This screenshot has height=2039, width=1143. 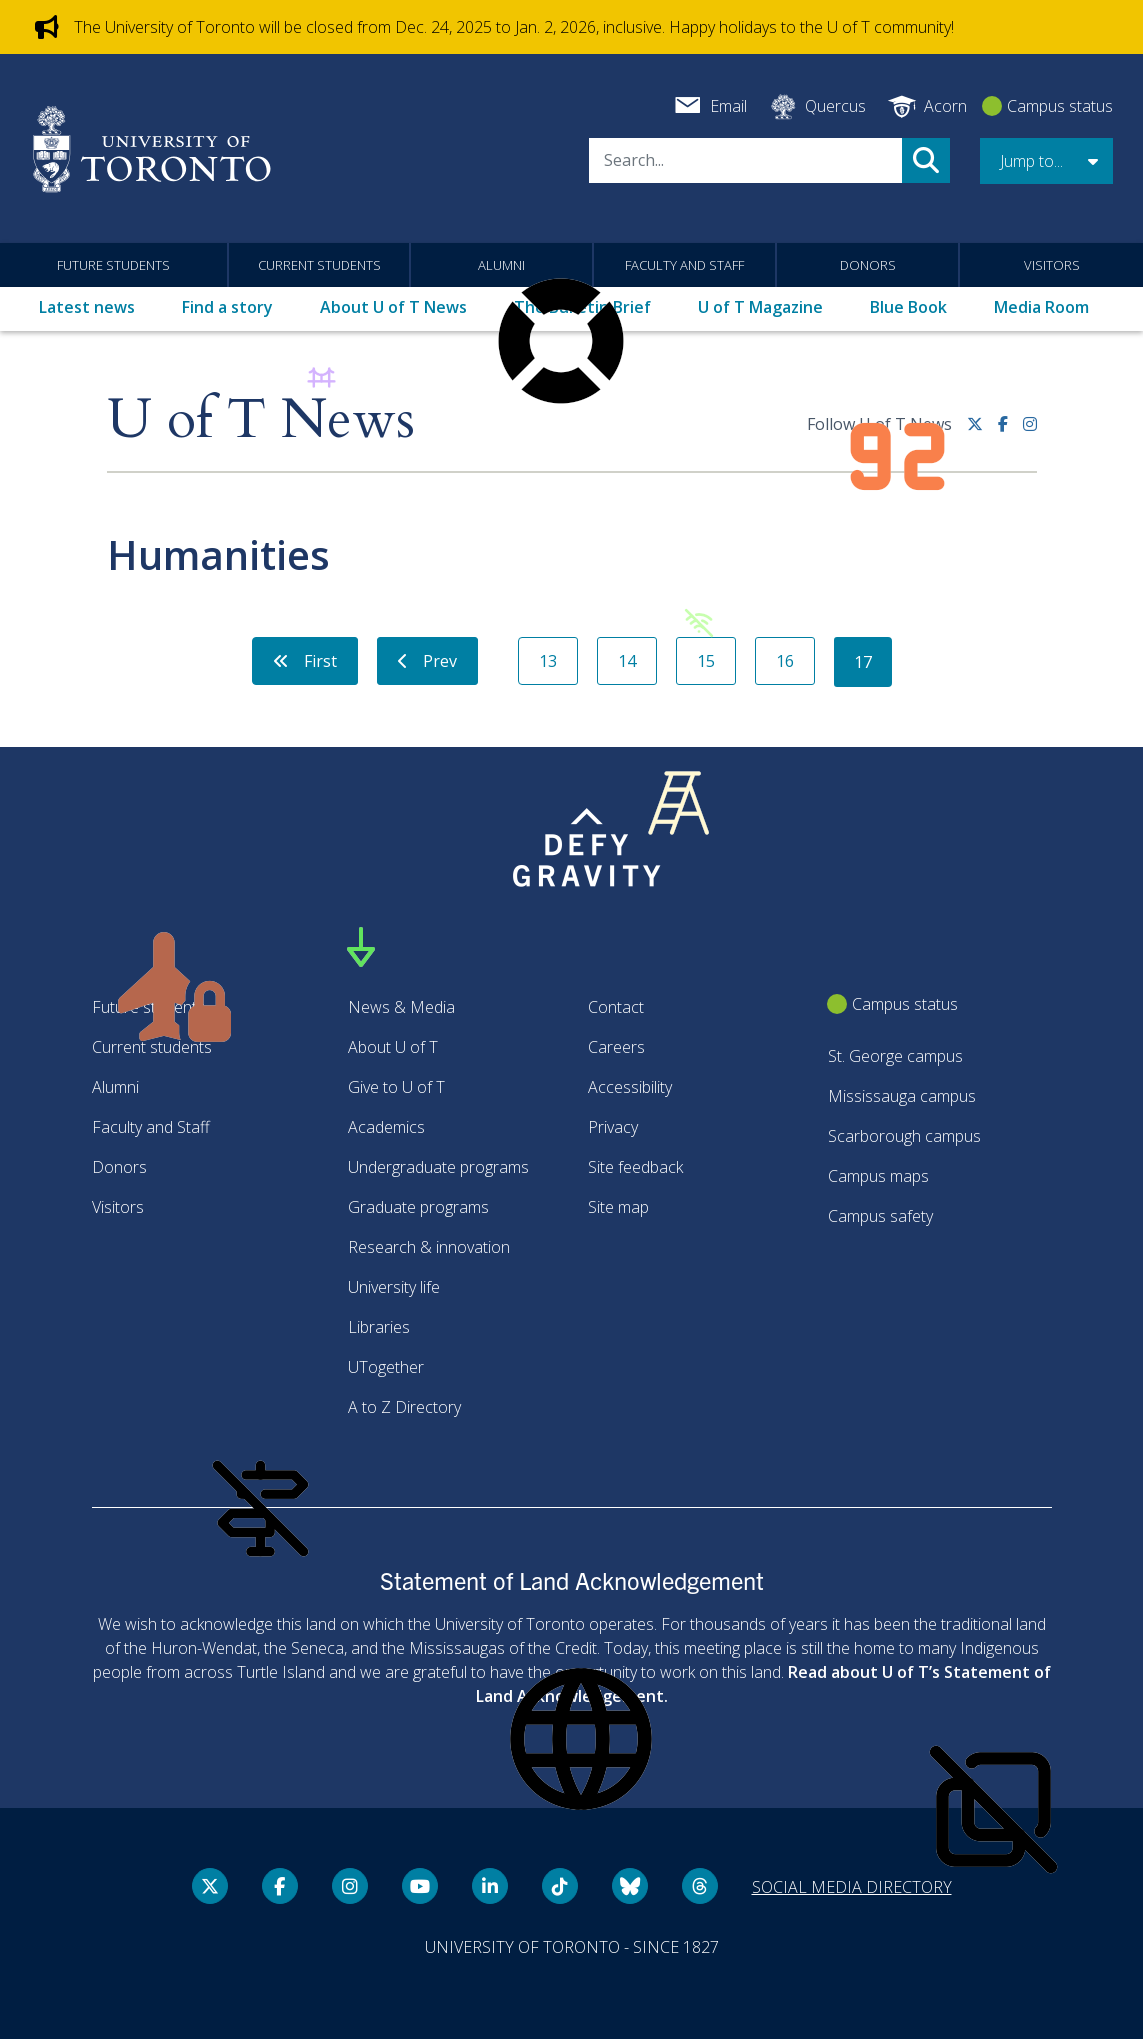 I want to click on view bridge or infrastructure information, so click(x=321, y=377).